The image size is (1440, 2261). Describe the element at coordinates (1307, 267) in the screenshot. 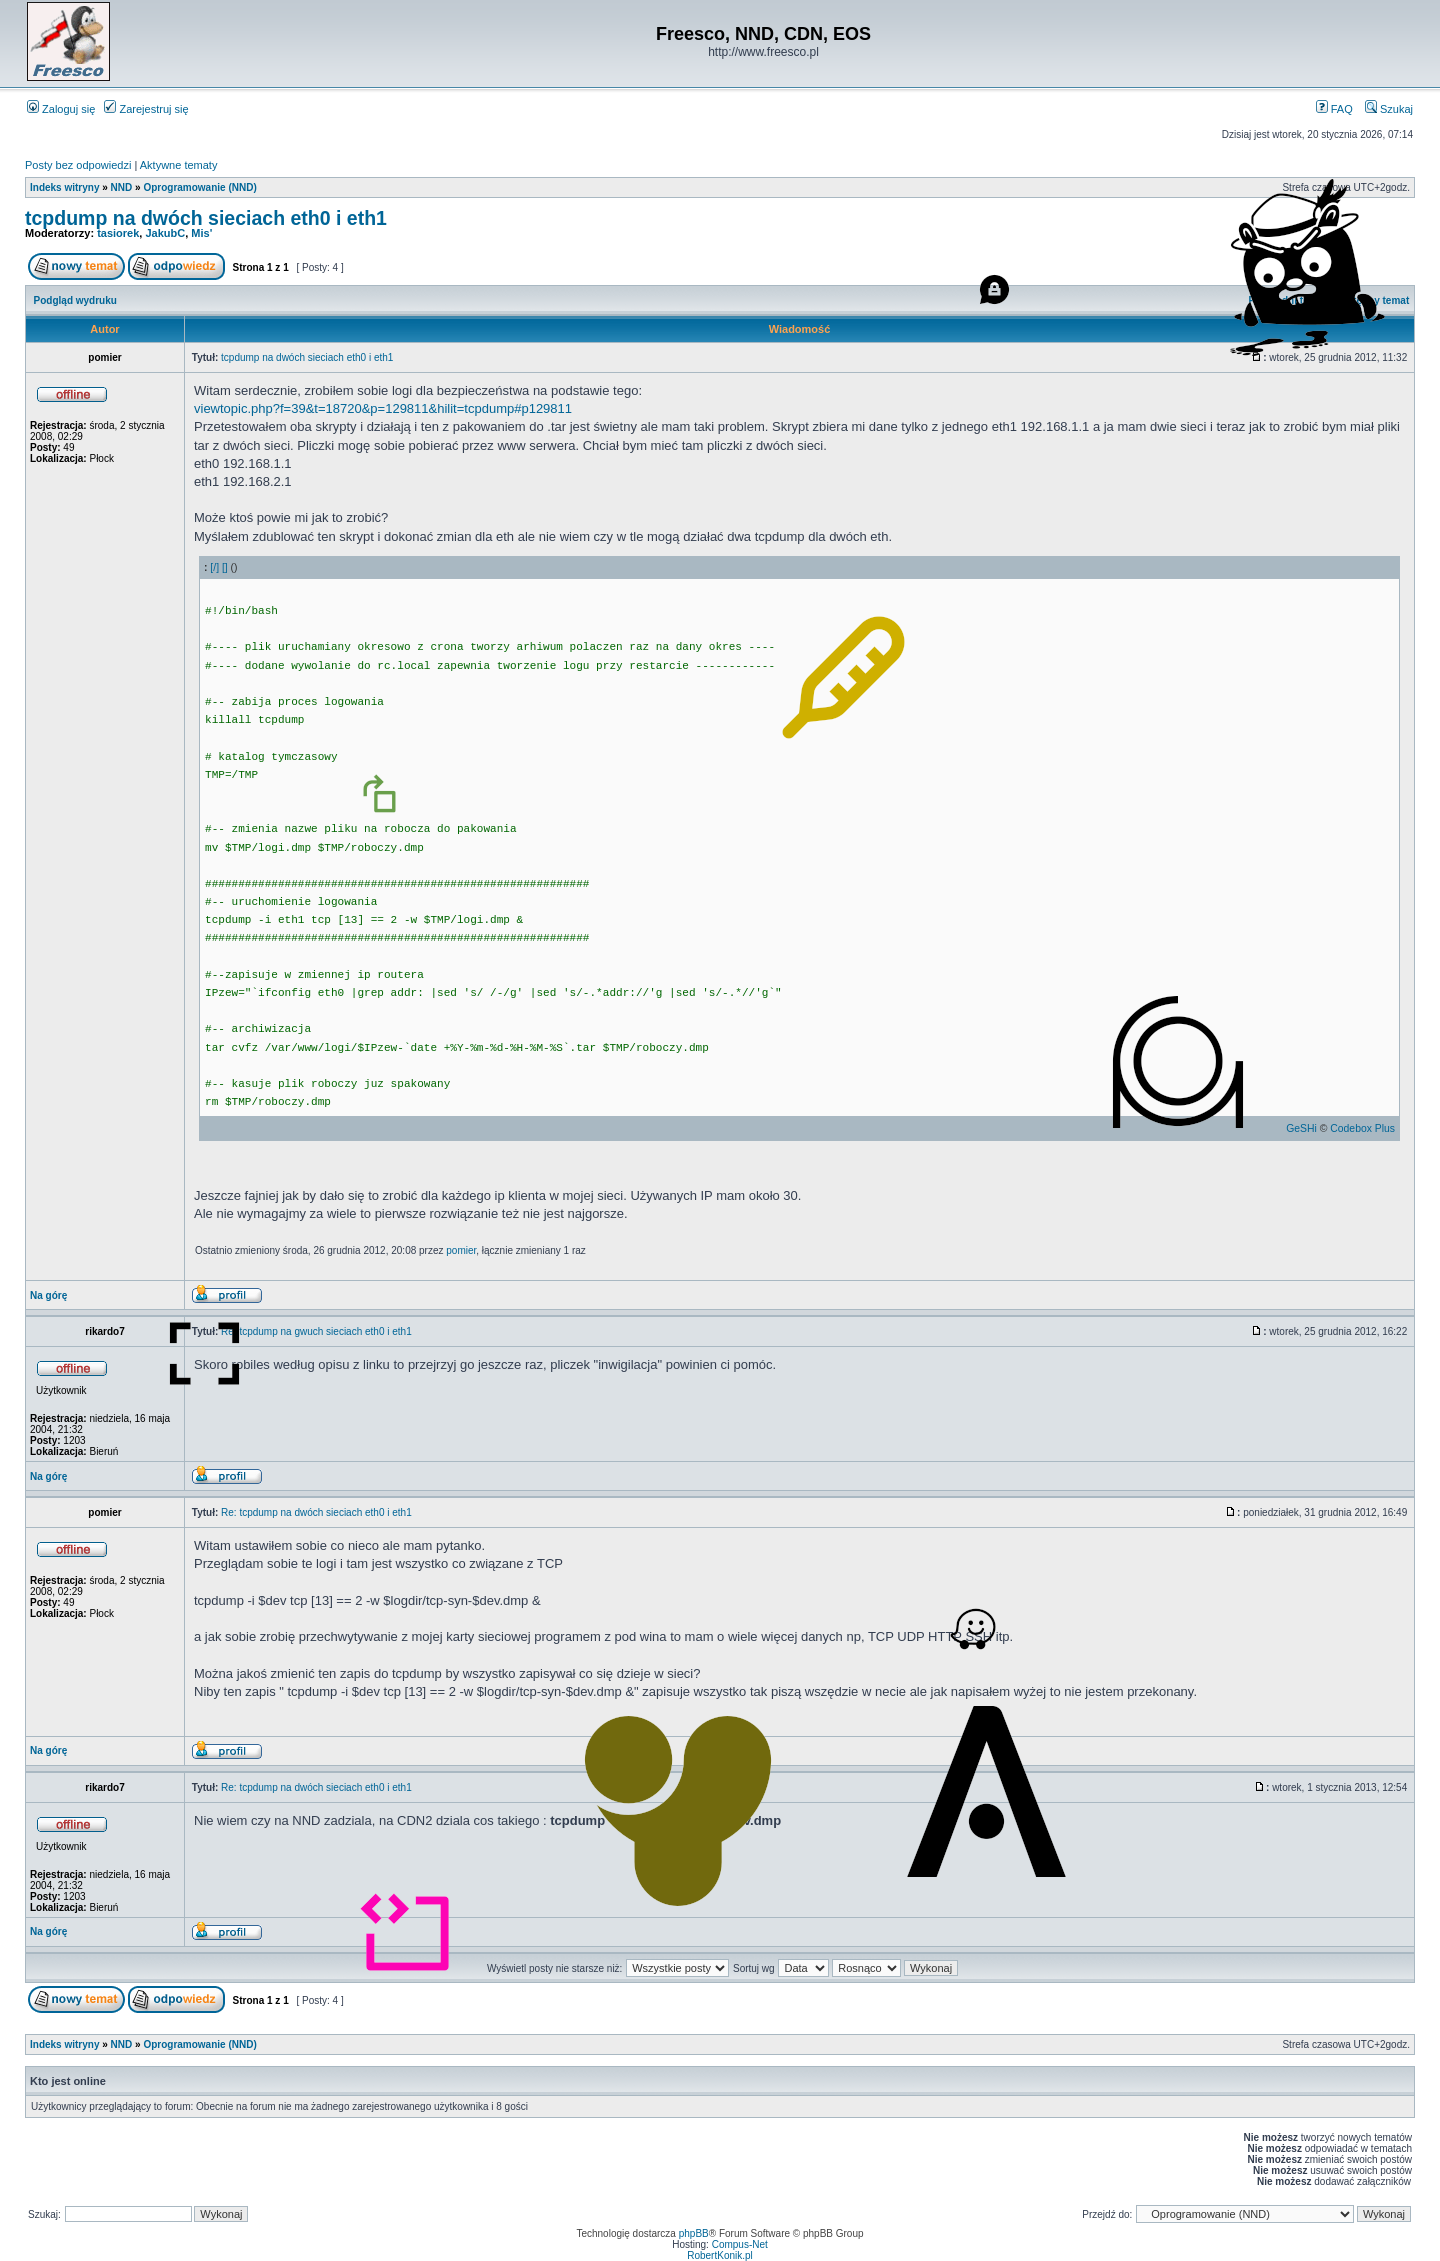

I see `jaeger distributed tracing platform logo` at that location.